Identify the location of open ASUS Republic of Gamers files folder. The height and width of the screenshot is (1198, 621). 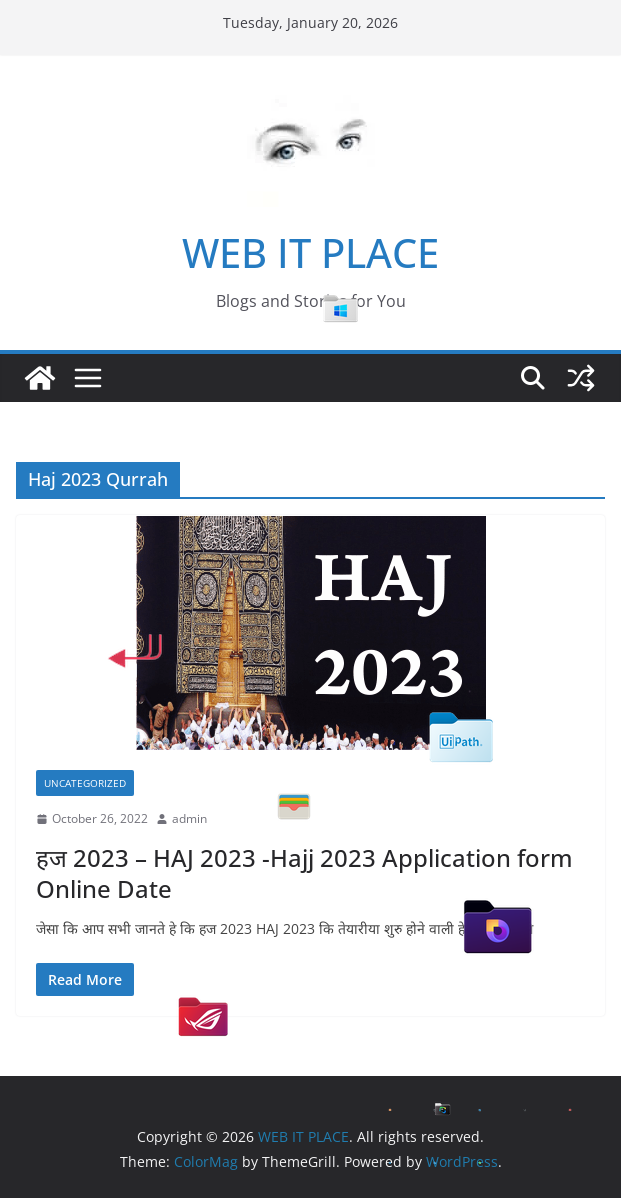
(203, 1018).